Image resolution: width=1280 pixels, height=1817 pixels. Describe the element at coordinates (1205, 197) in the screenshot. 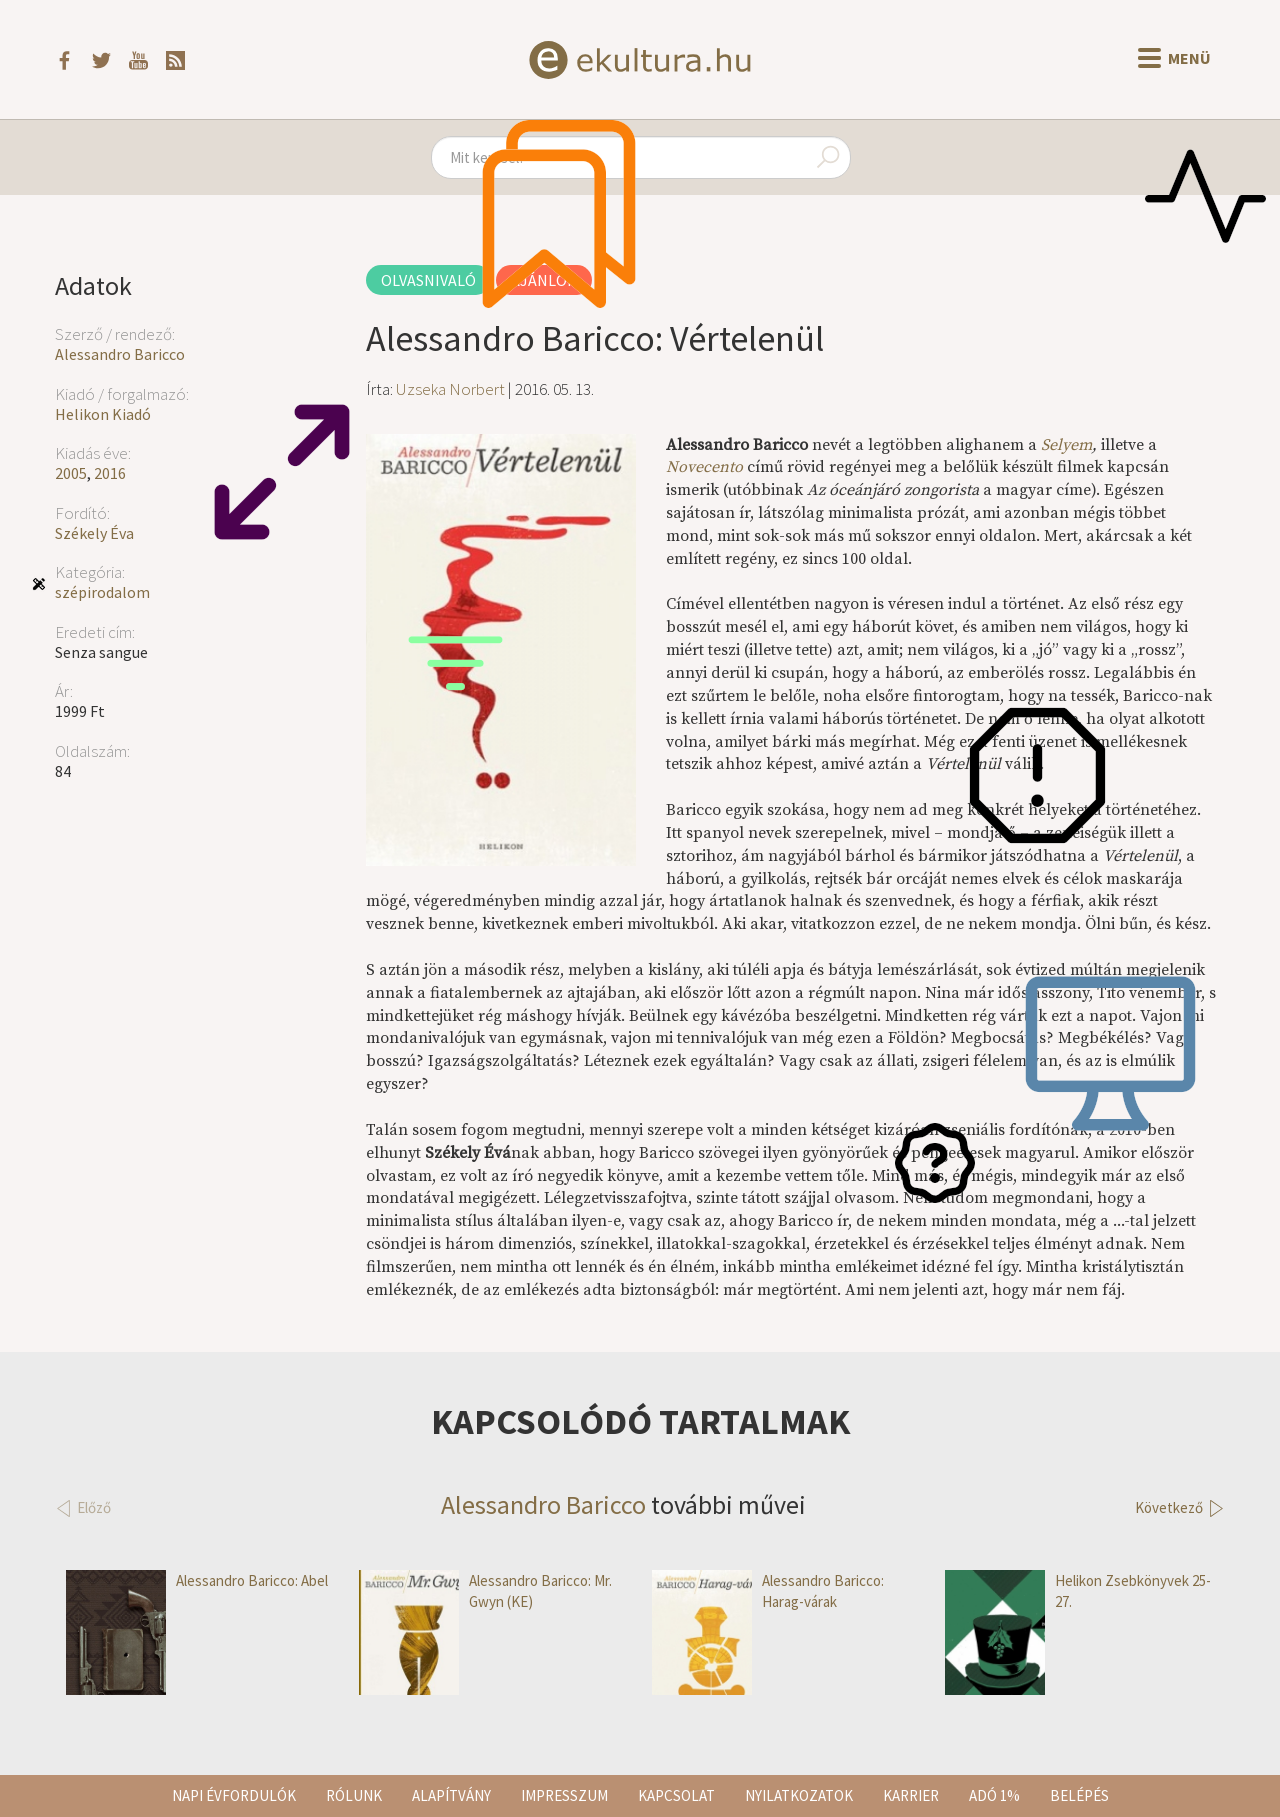

I see `view repository activity and insights` at that location.